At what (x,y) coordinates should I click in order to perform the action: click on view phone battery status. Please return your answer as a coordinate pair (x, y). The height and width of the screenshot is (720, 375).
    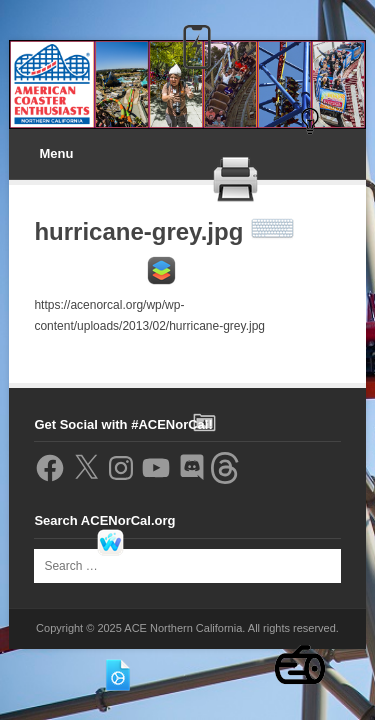
    Looking at the image, I should click on (197, 47).